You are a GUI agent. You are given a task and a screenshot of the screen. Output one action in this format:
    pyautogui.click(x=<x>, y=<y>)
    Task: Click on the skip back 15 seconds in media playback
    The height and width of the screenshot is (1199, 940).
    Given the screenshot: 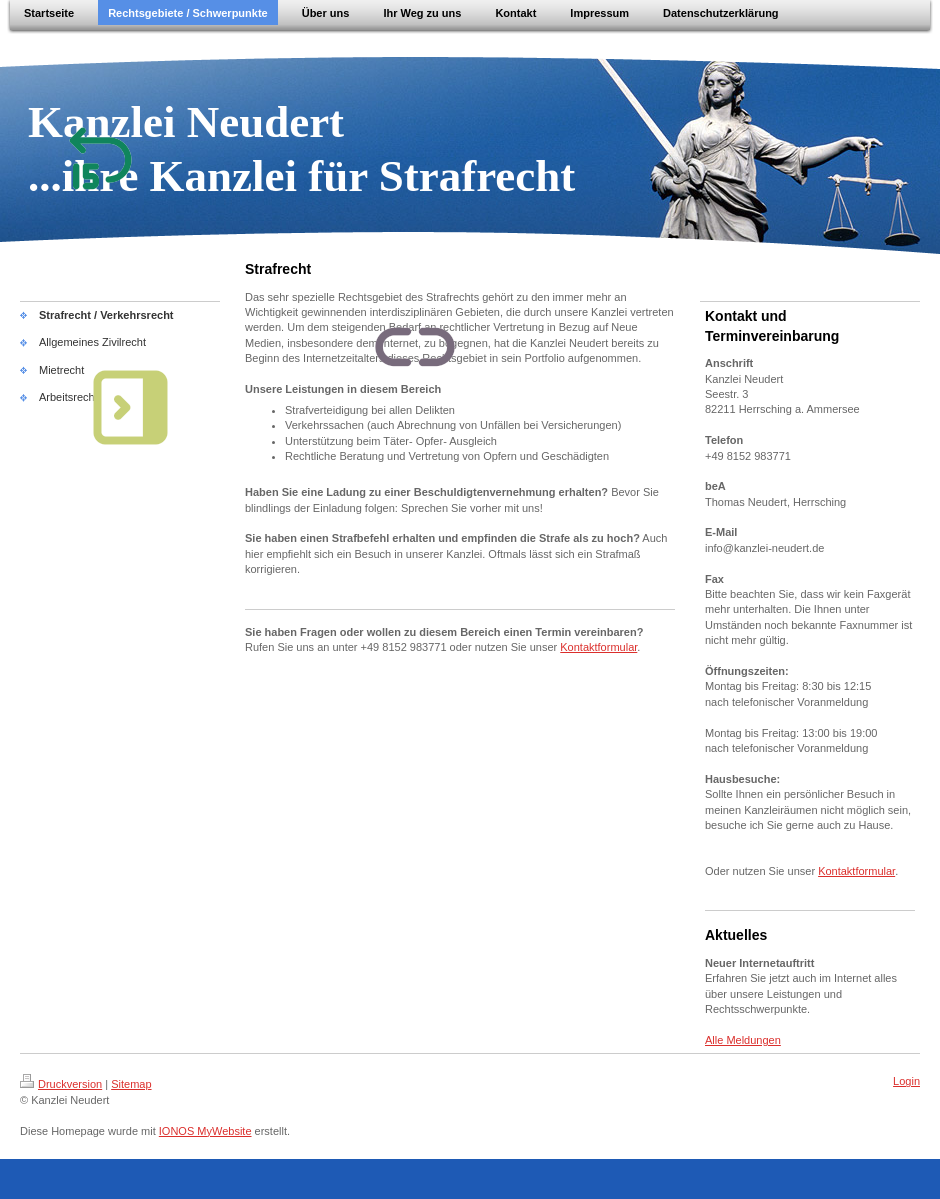 What is the action you would take?
    pyautogui.click(x=99, y=160)
    